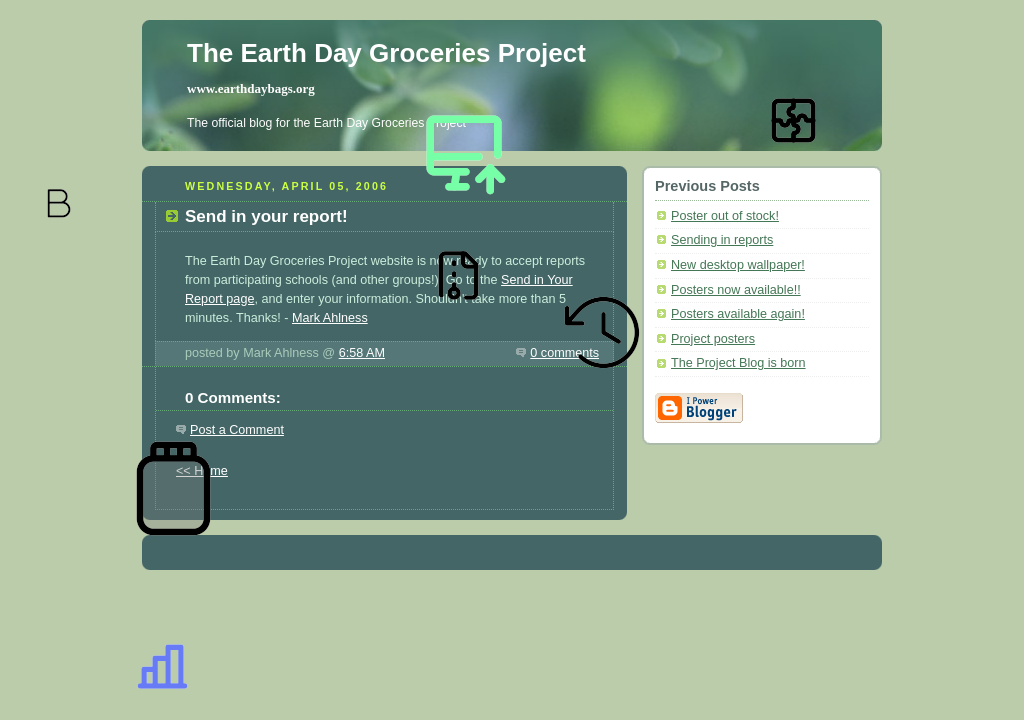  What do you see at coordinates (162, 667) in the screenshot?
I see `view analytics or statistics` at bounding box center [162, 667].